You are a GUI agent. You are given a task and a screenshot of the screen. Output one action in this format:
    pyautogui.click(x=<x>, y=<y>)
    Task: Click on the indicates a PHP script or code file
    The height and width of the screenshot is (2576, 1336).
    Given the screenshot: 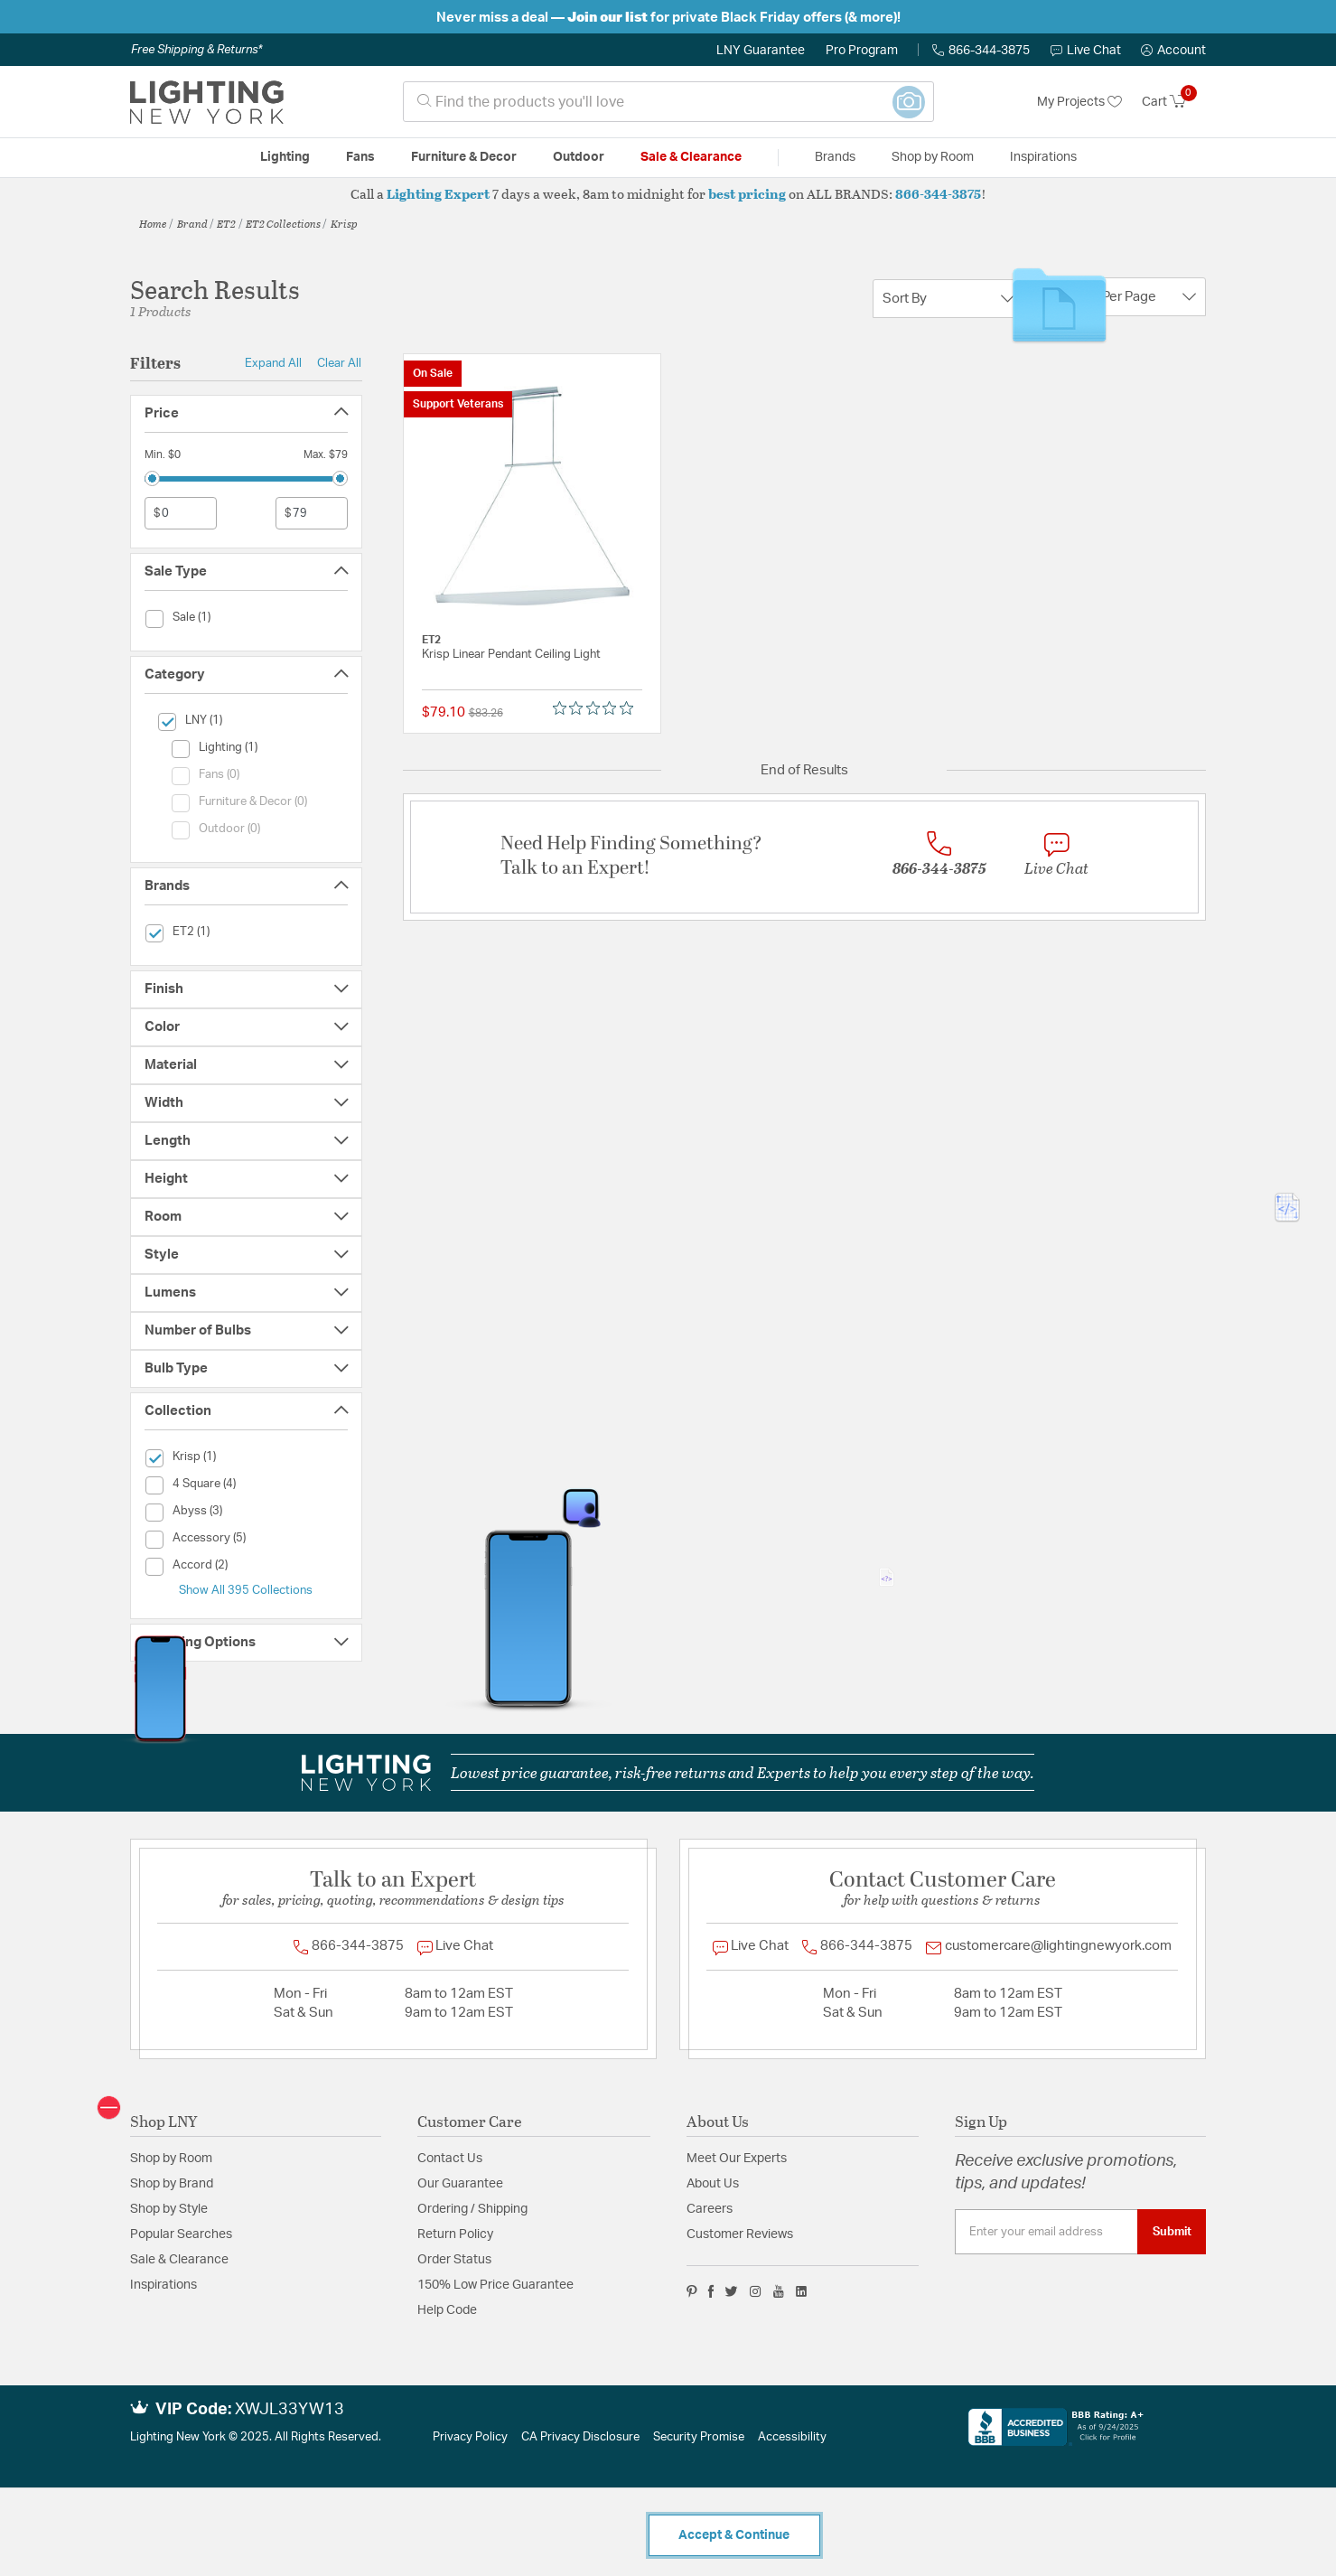 What is the action you would take?
    pyautogui.click(x=886, y=1577)
    